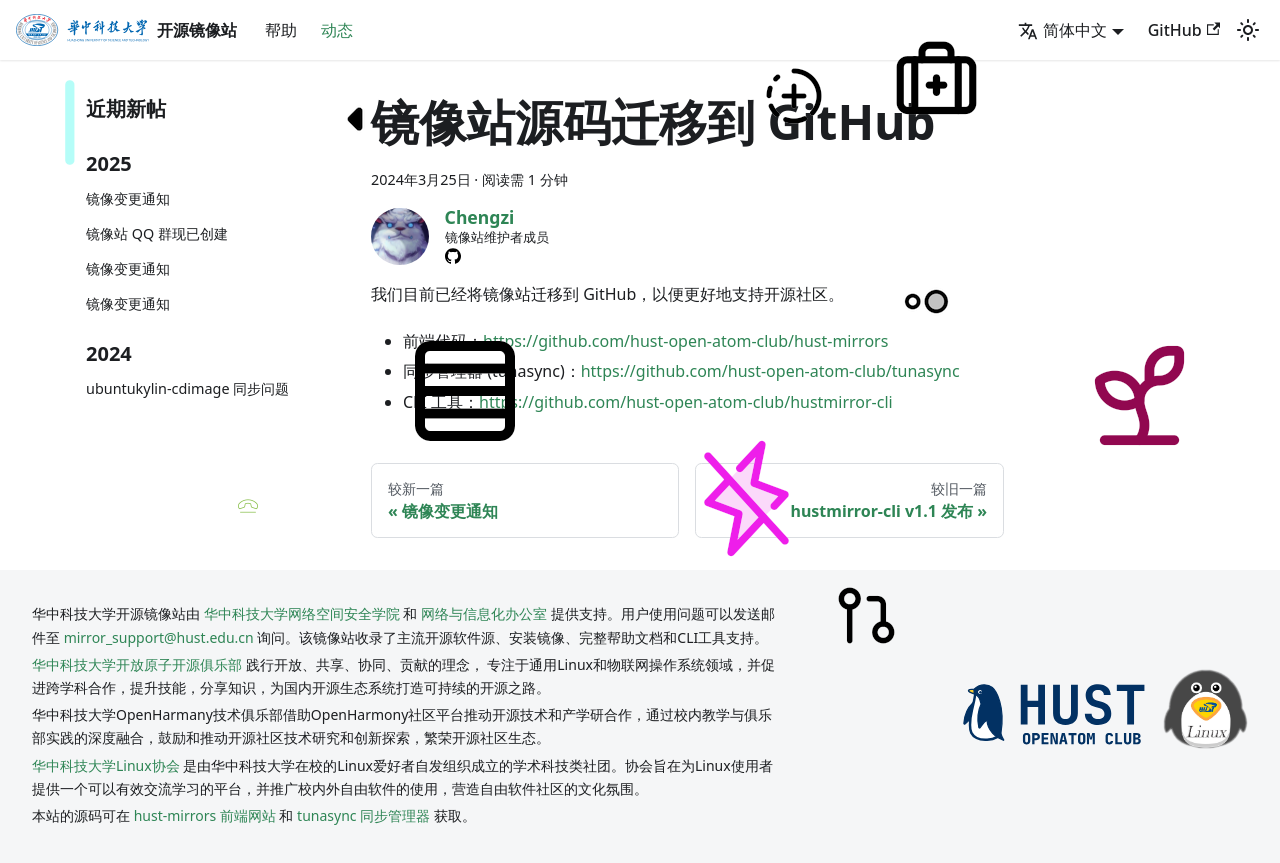 The height and width of the screenshot is (863, 1280). What do you see at coordinates (465, 391) in the screenshot?
I see `switch to list view` at bounding box center [465, 391].